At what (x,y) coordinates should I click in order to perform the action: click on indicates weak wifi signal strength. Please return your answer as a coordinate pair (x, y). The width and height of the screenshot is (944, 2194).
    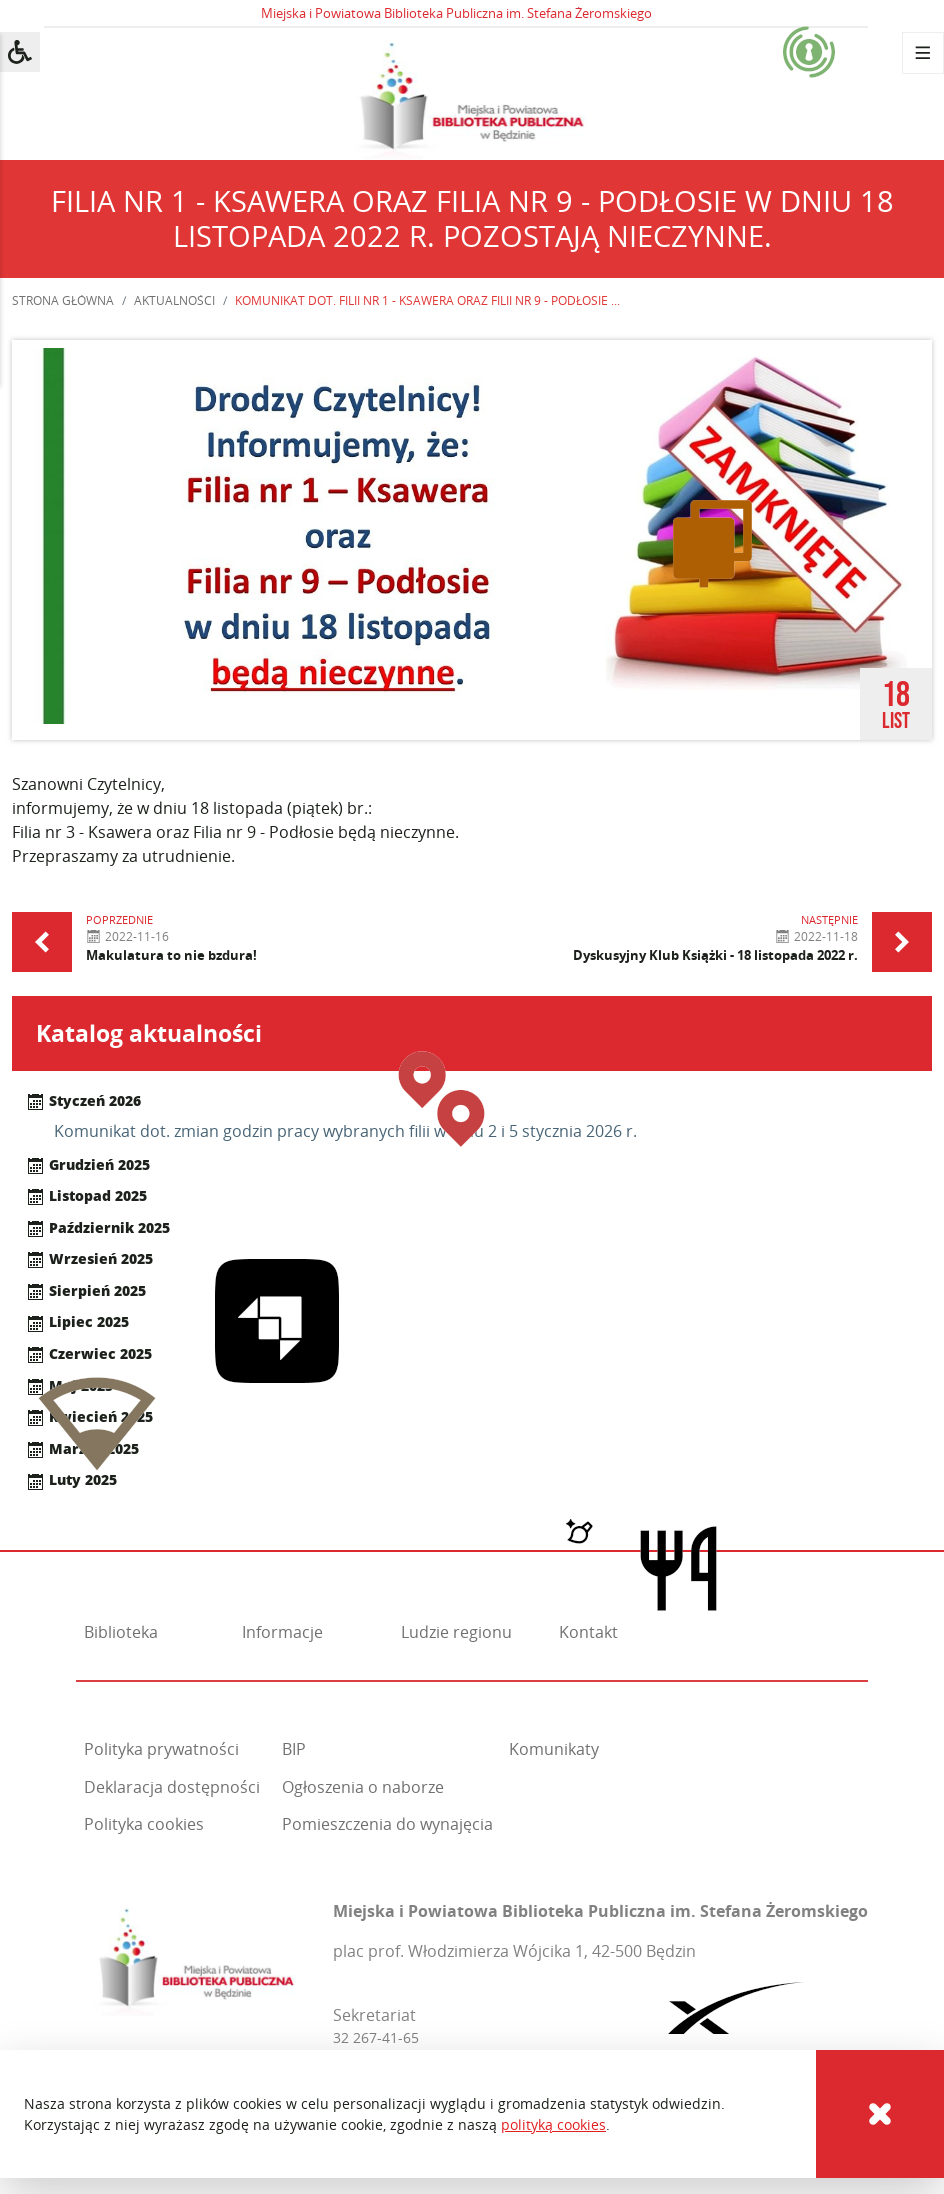
    Looking at the image, I should click on (97, 1424).